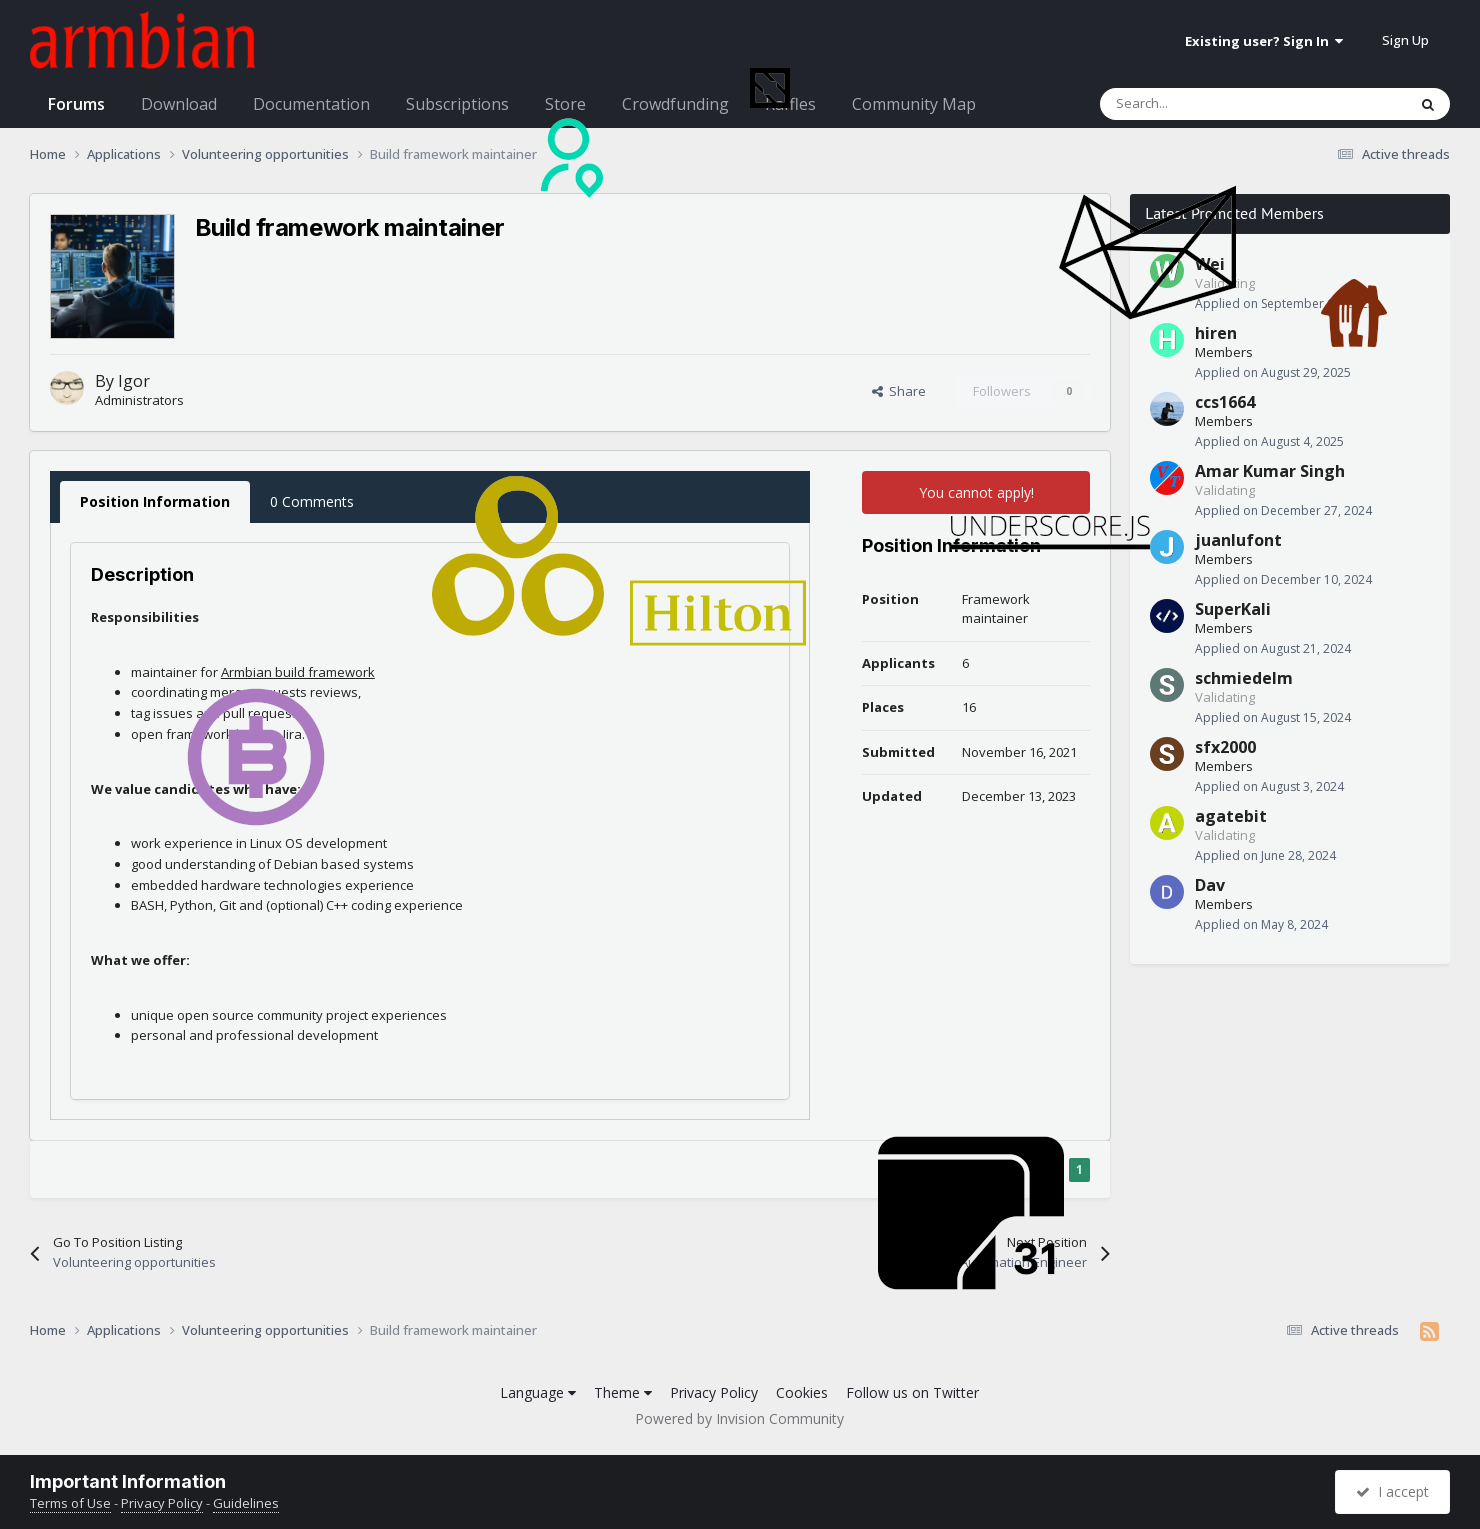 This screenshot has height=1529, width=1480. What do you see at coordinates (971, 1213) in the screenshot?
I see `open Proton Calendar app` at bounding box center [971, 1213].